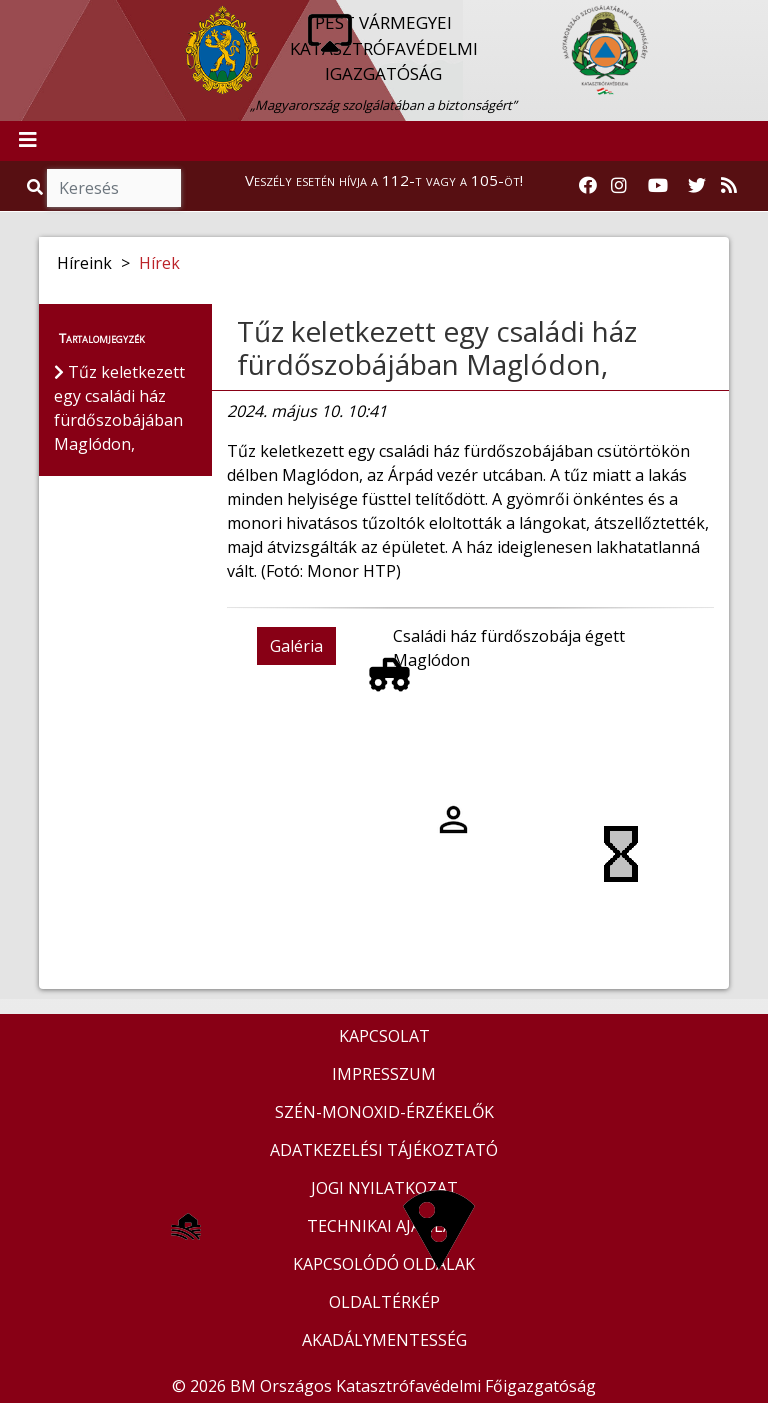  I want to click on access farm or agricultural features, so click(186, 1227).